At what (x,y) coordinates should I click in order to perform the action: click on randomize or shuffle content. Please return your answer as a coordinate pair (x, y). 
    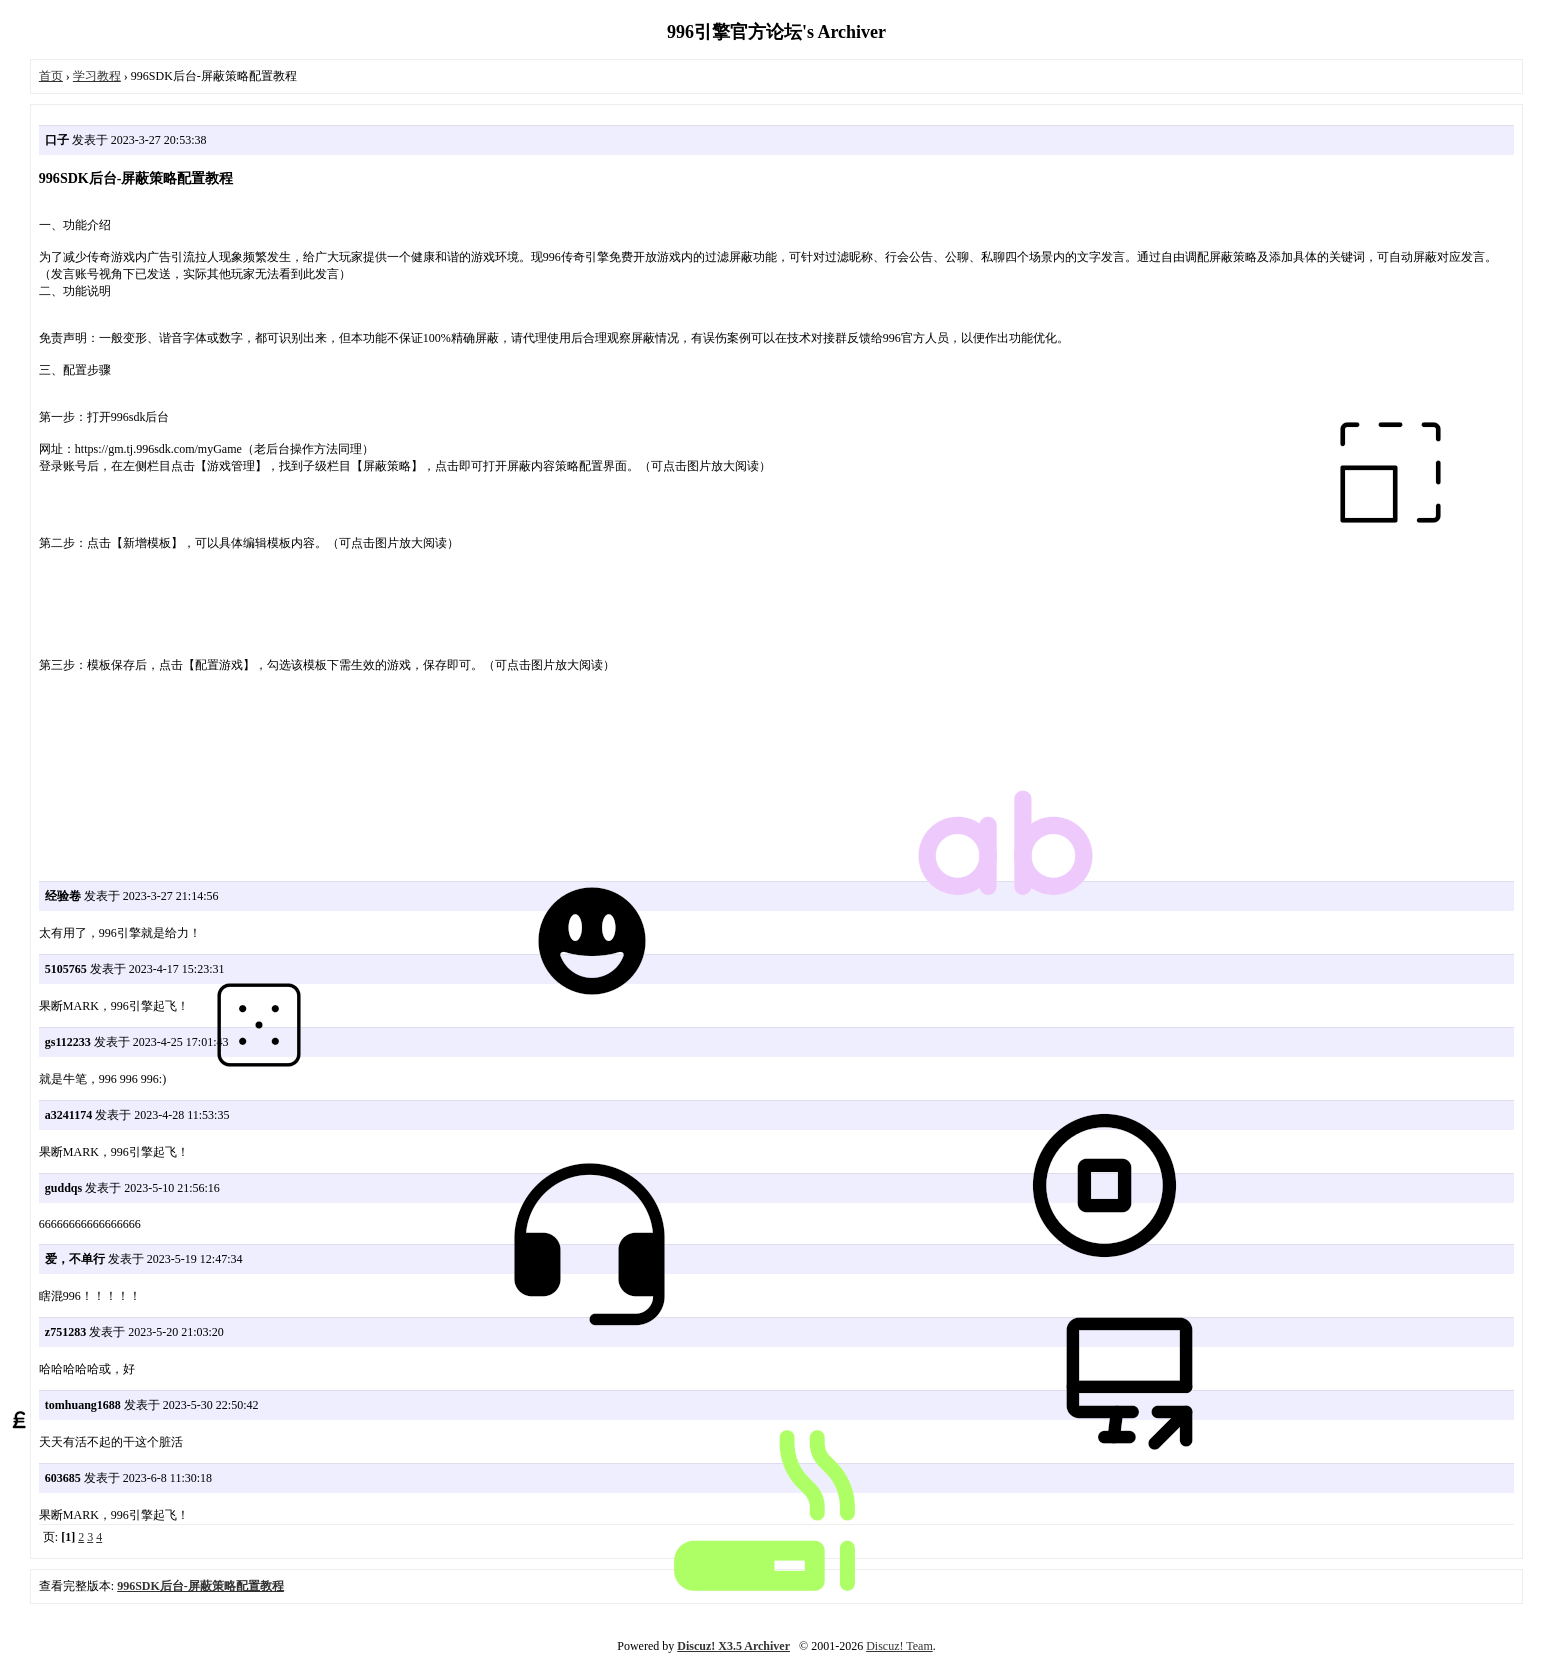
    Looking at the image, I should click on (259, 1025).